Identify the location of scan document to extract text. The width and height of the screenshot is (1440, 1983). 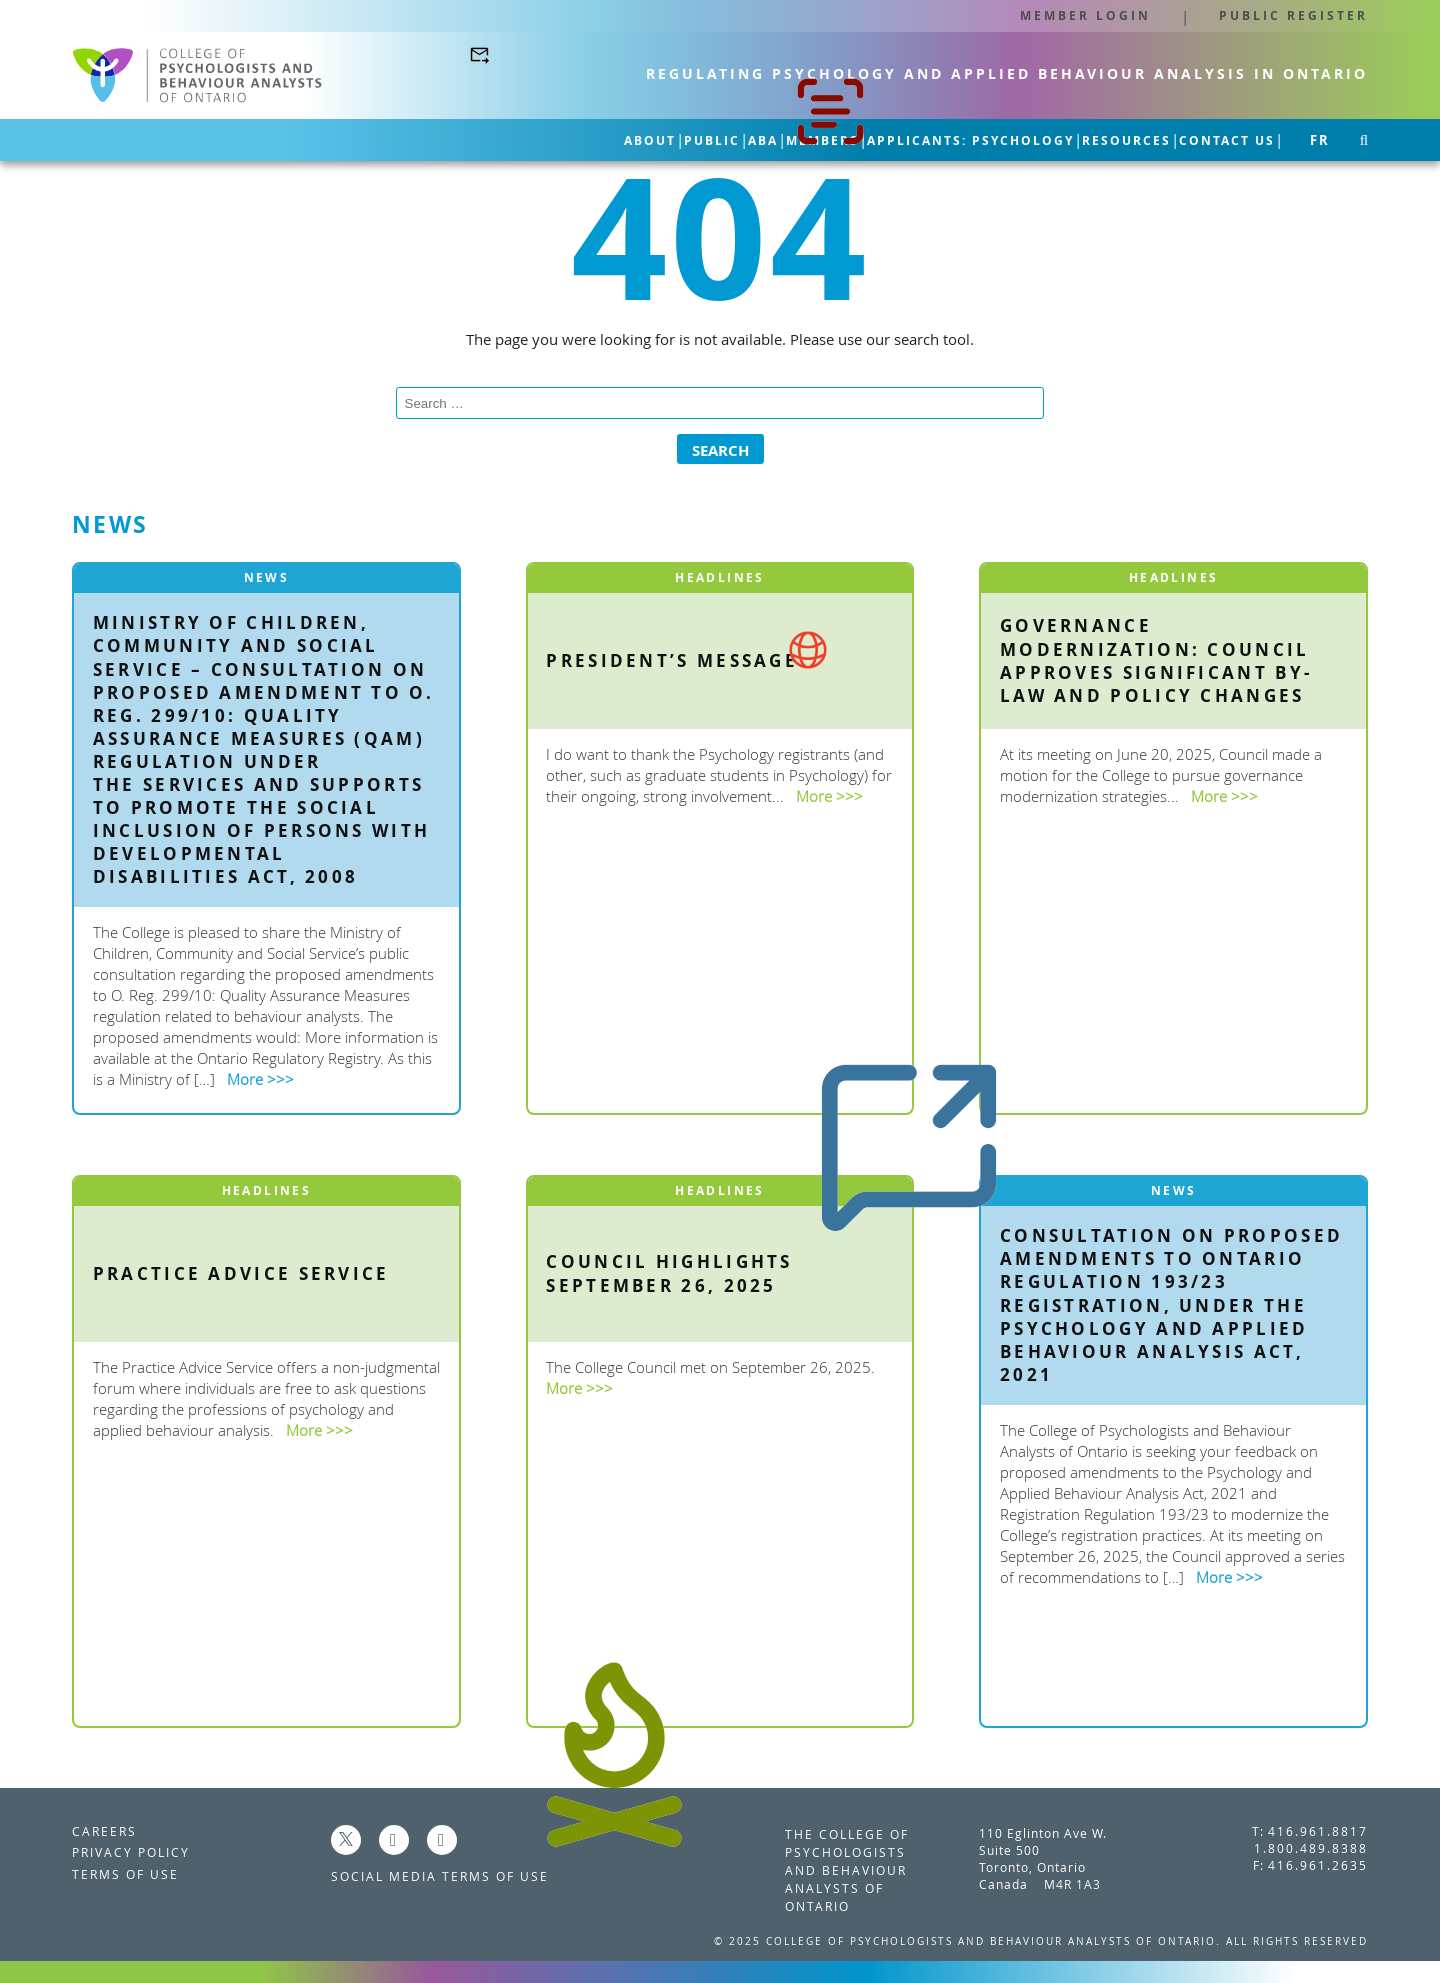
(830, 111).